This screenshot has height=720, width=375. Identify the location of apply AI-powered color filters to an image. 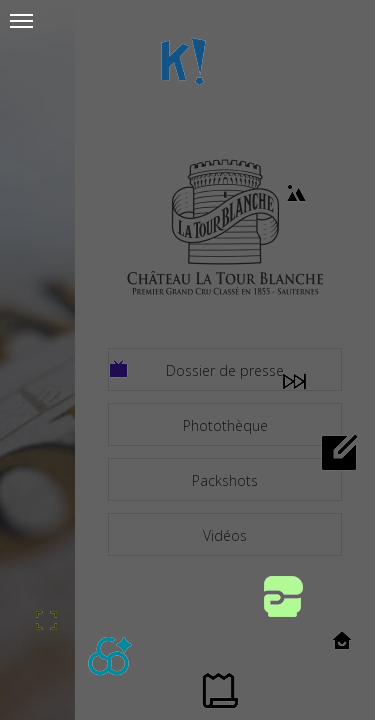
(108, 658).